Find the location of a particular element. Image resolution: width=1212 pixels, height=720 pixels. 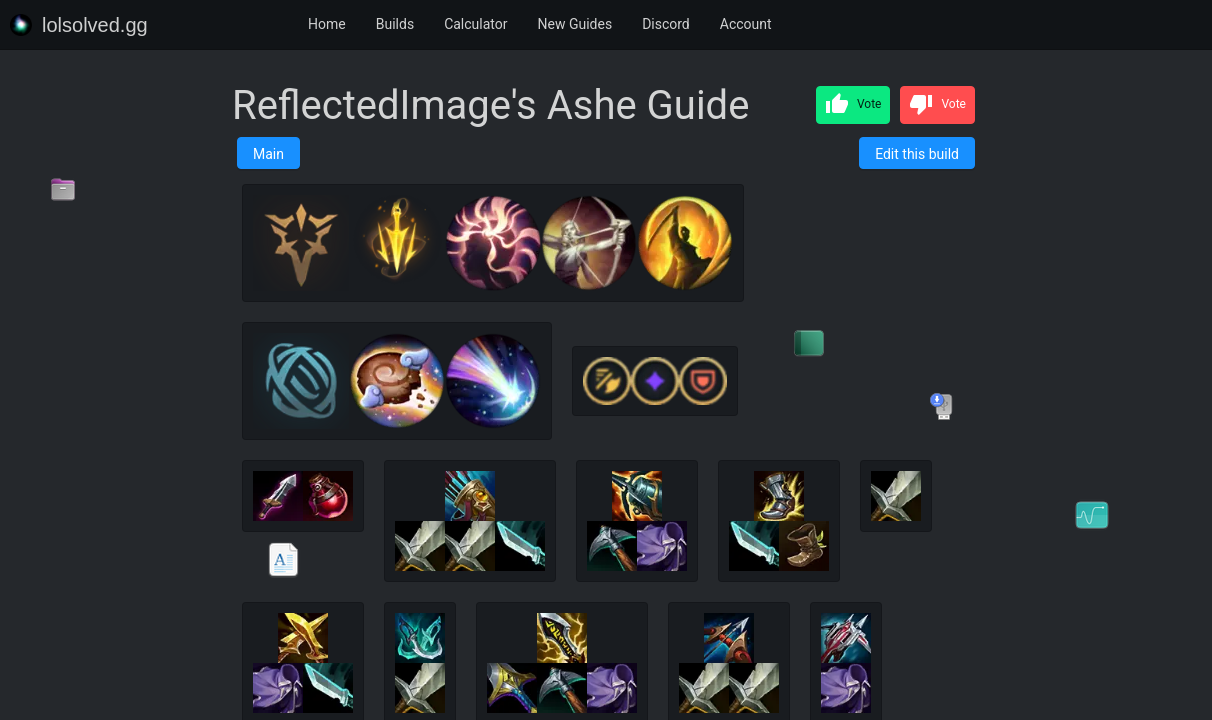

access your desktop folder is located at coordinates (809, 342).